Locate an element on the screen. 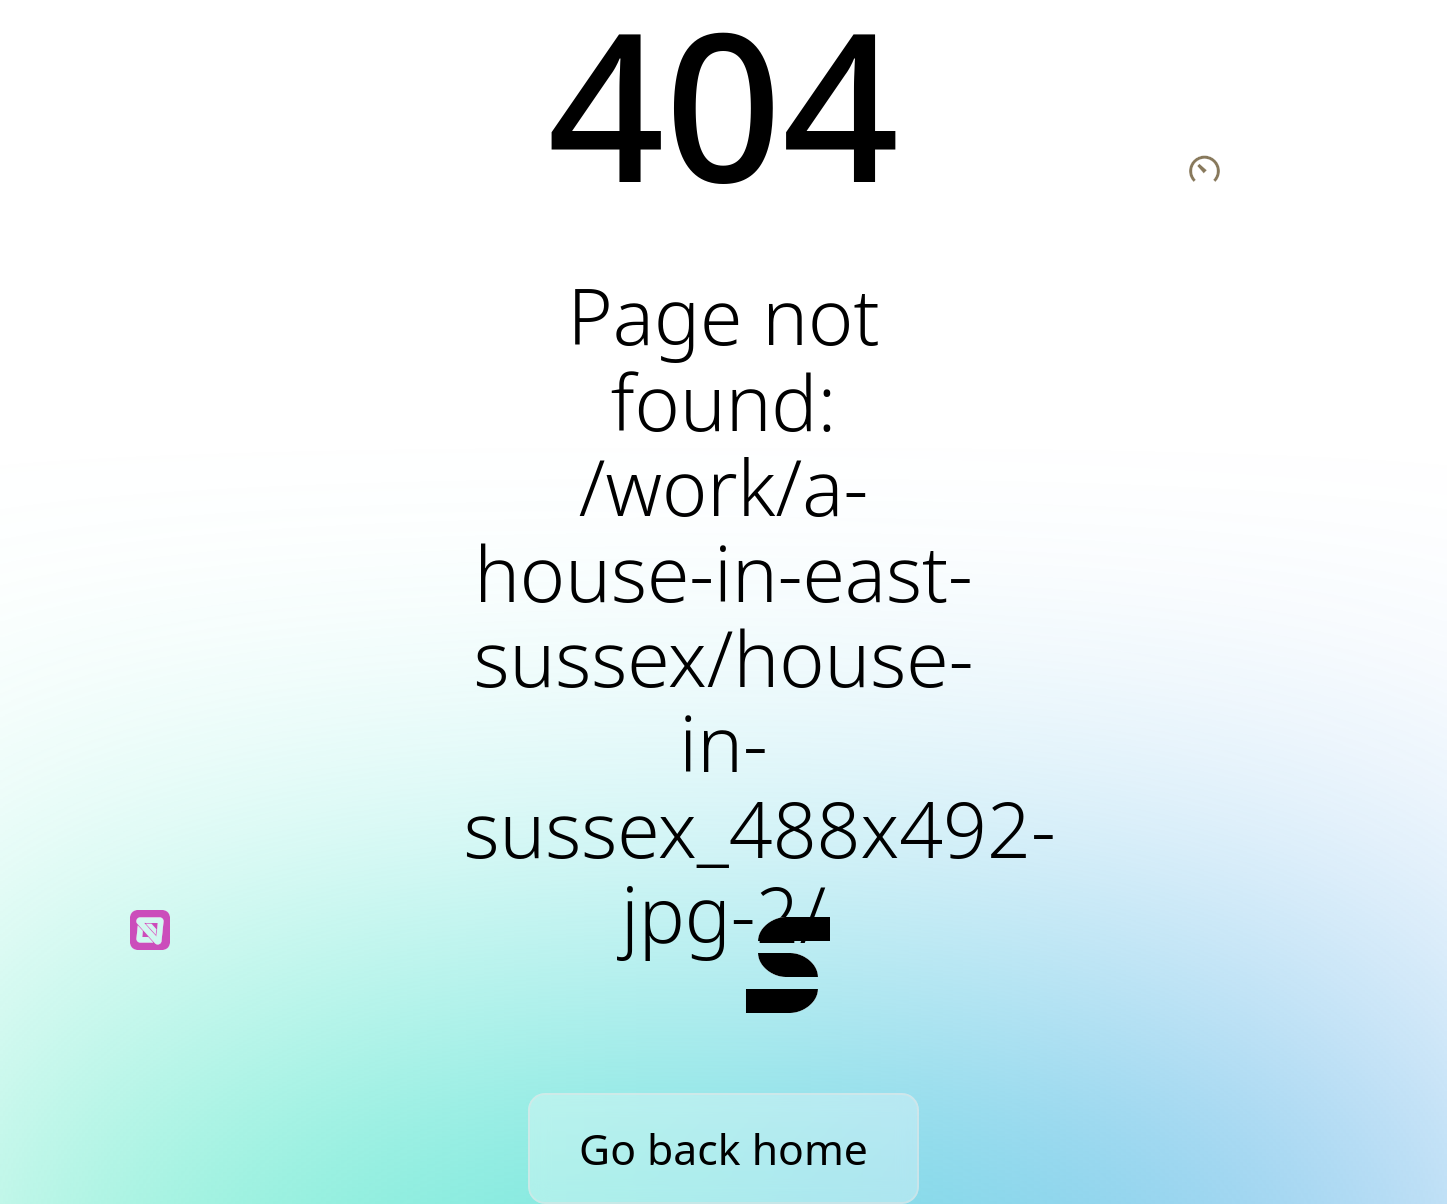  sitrox brand logo is located at coordinates (788, 965).